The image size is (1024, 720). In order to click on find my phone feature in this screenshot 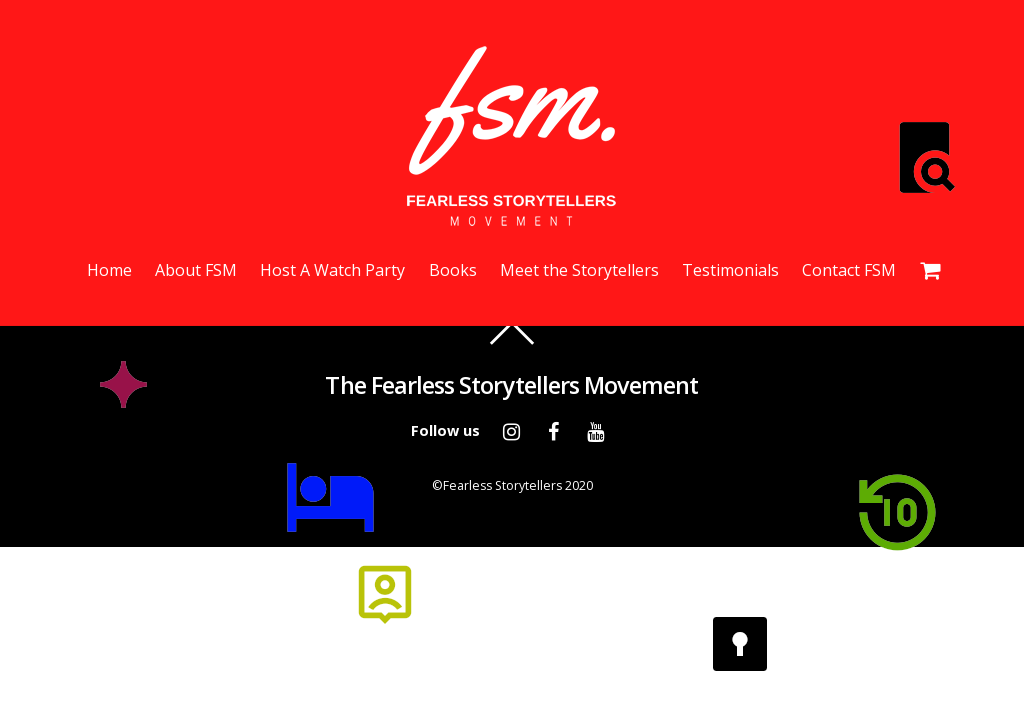, I will do `click(924, 157)`.